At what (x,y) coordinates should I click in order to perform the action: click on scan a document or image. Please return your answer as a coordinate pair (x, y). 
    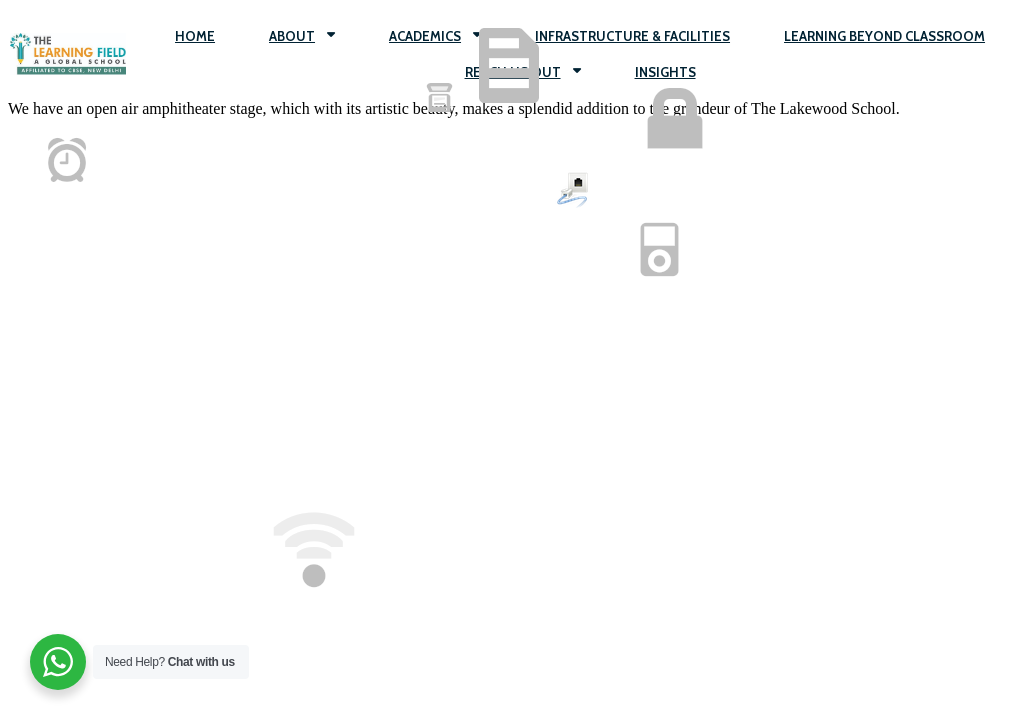
    Looking at the image, I should click on (439, 97).